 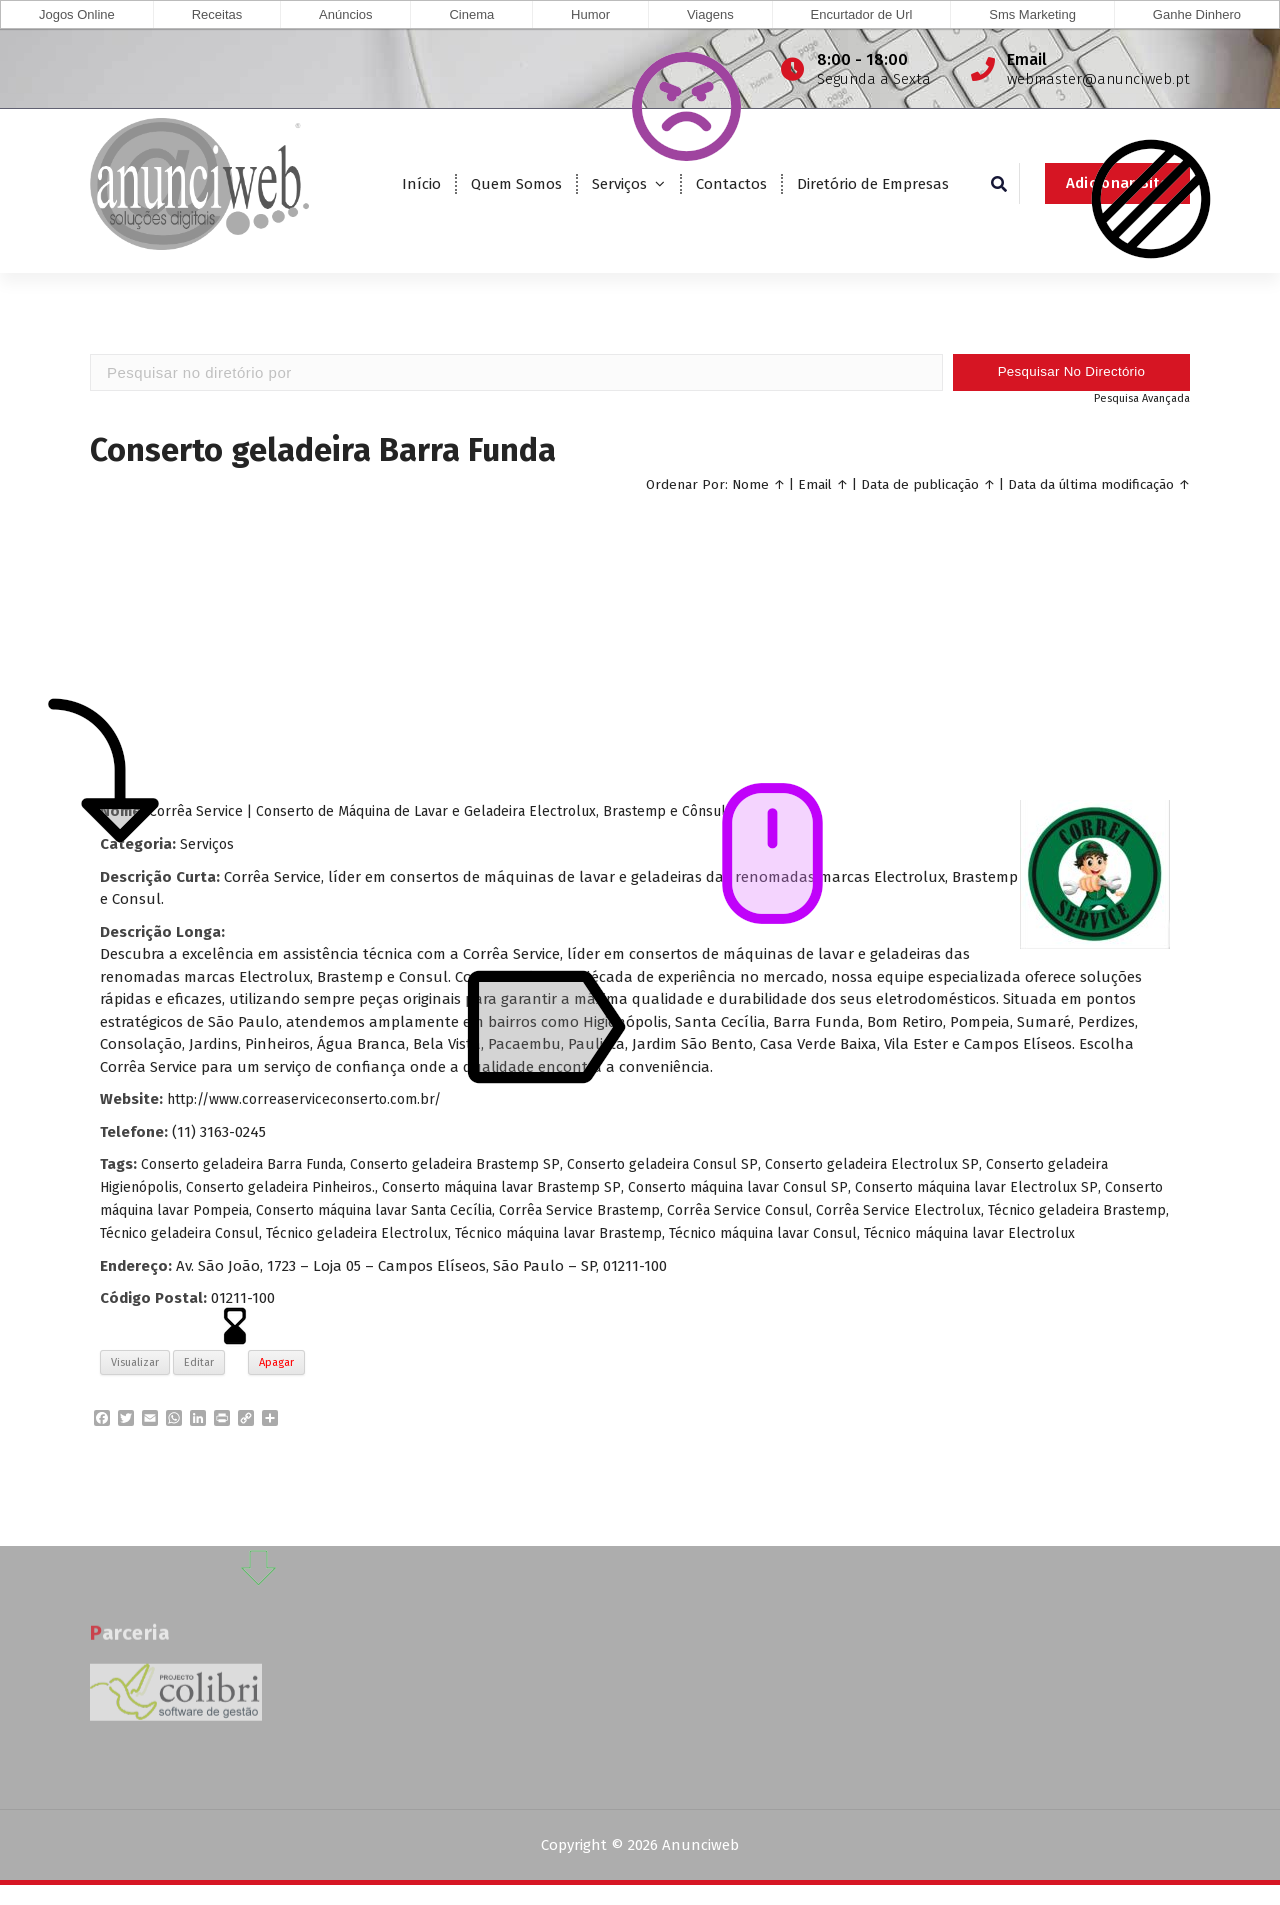 I want to click on navigate to the next item below, so click(x=103, y=770).